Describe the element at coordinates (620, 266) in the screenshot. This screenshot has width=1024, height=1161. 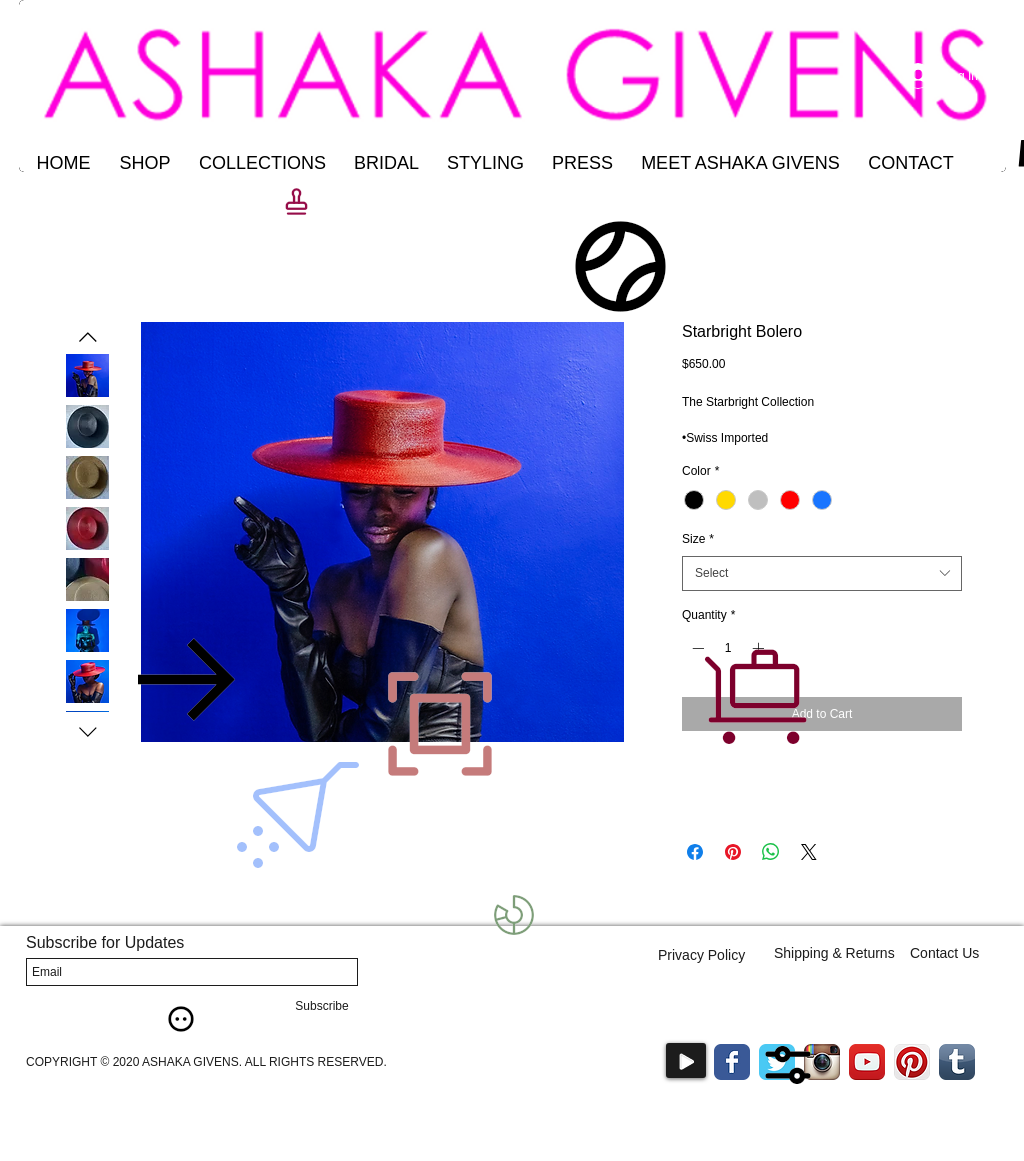
I see `access tennis or racquet sports content` at that location.